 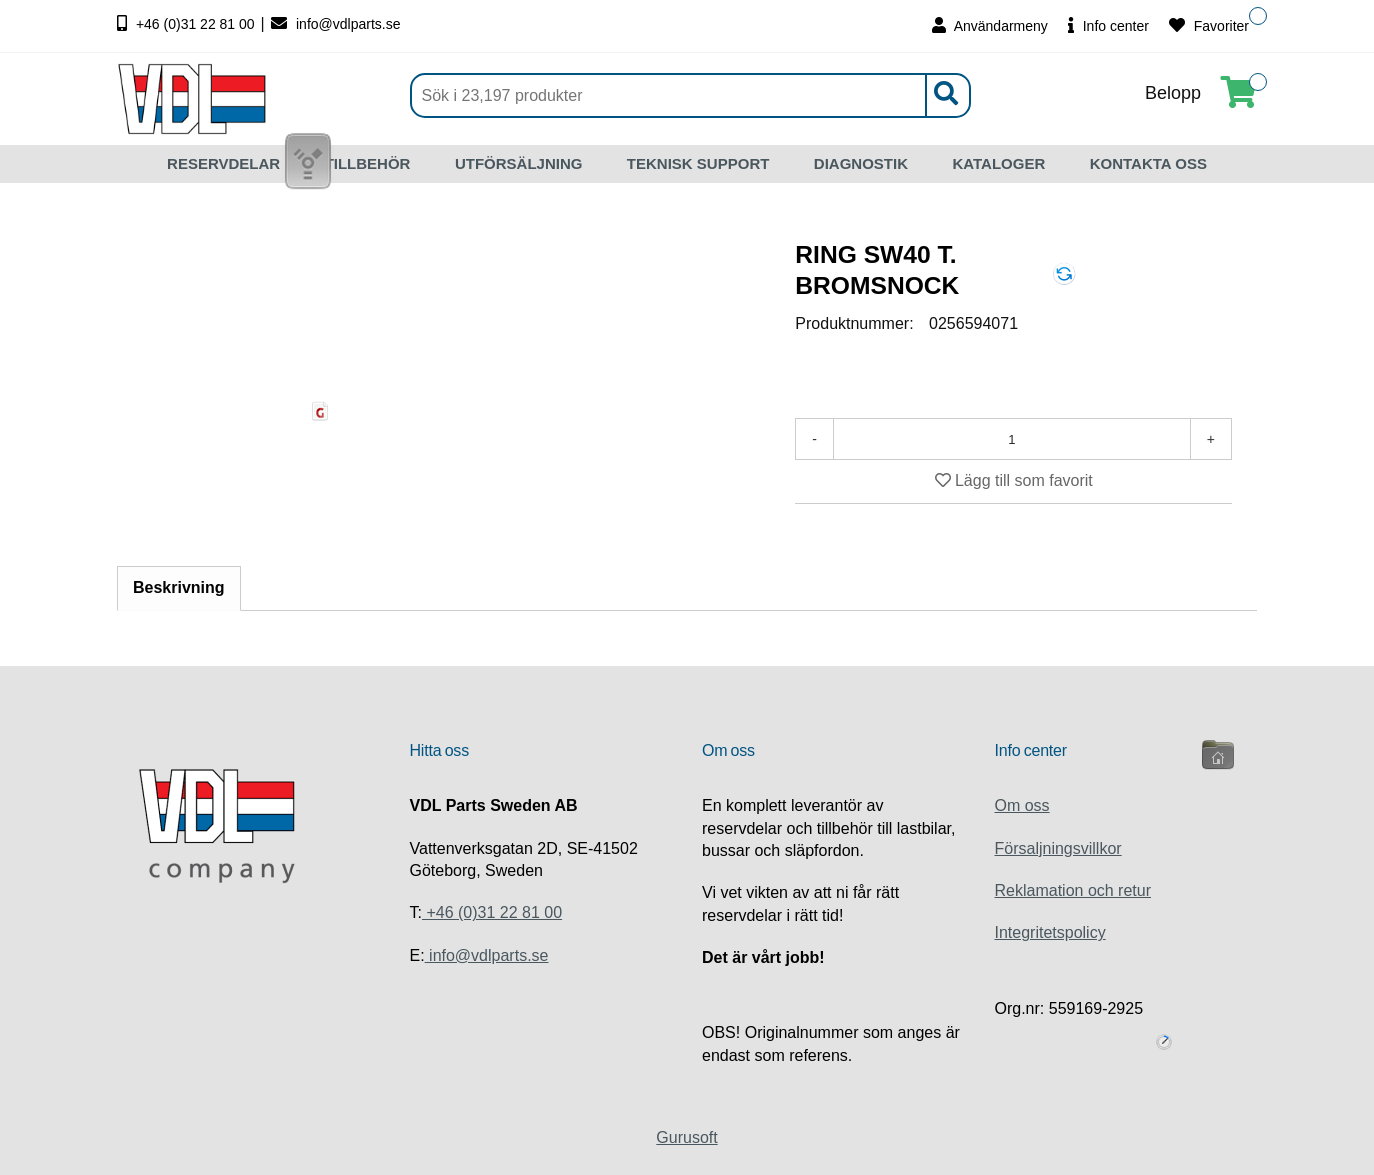 I want to click on indicates content is syncing or refreshing, so click(x=1076, y=261).